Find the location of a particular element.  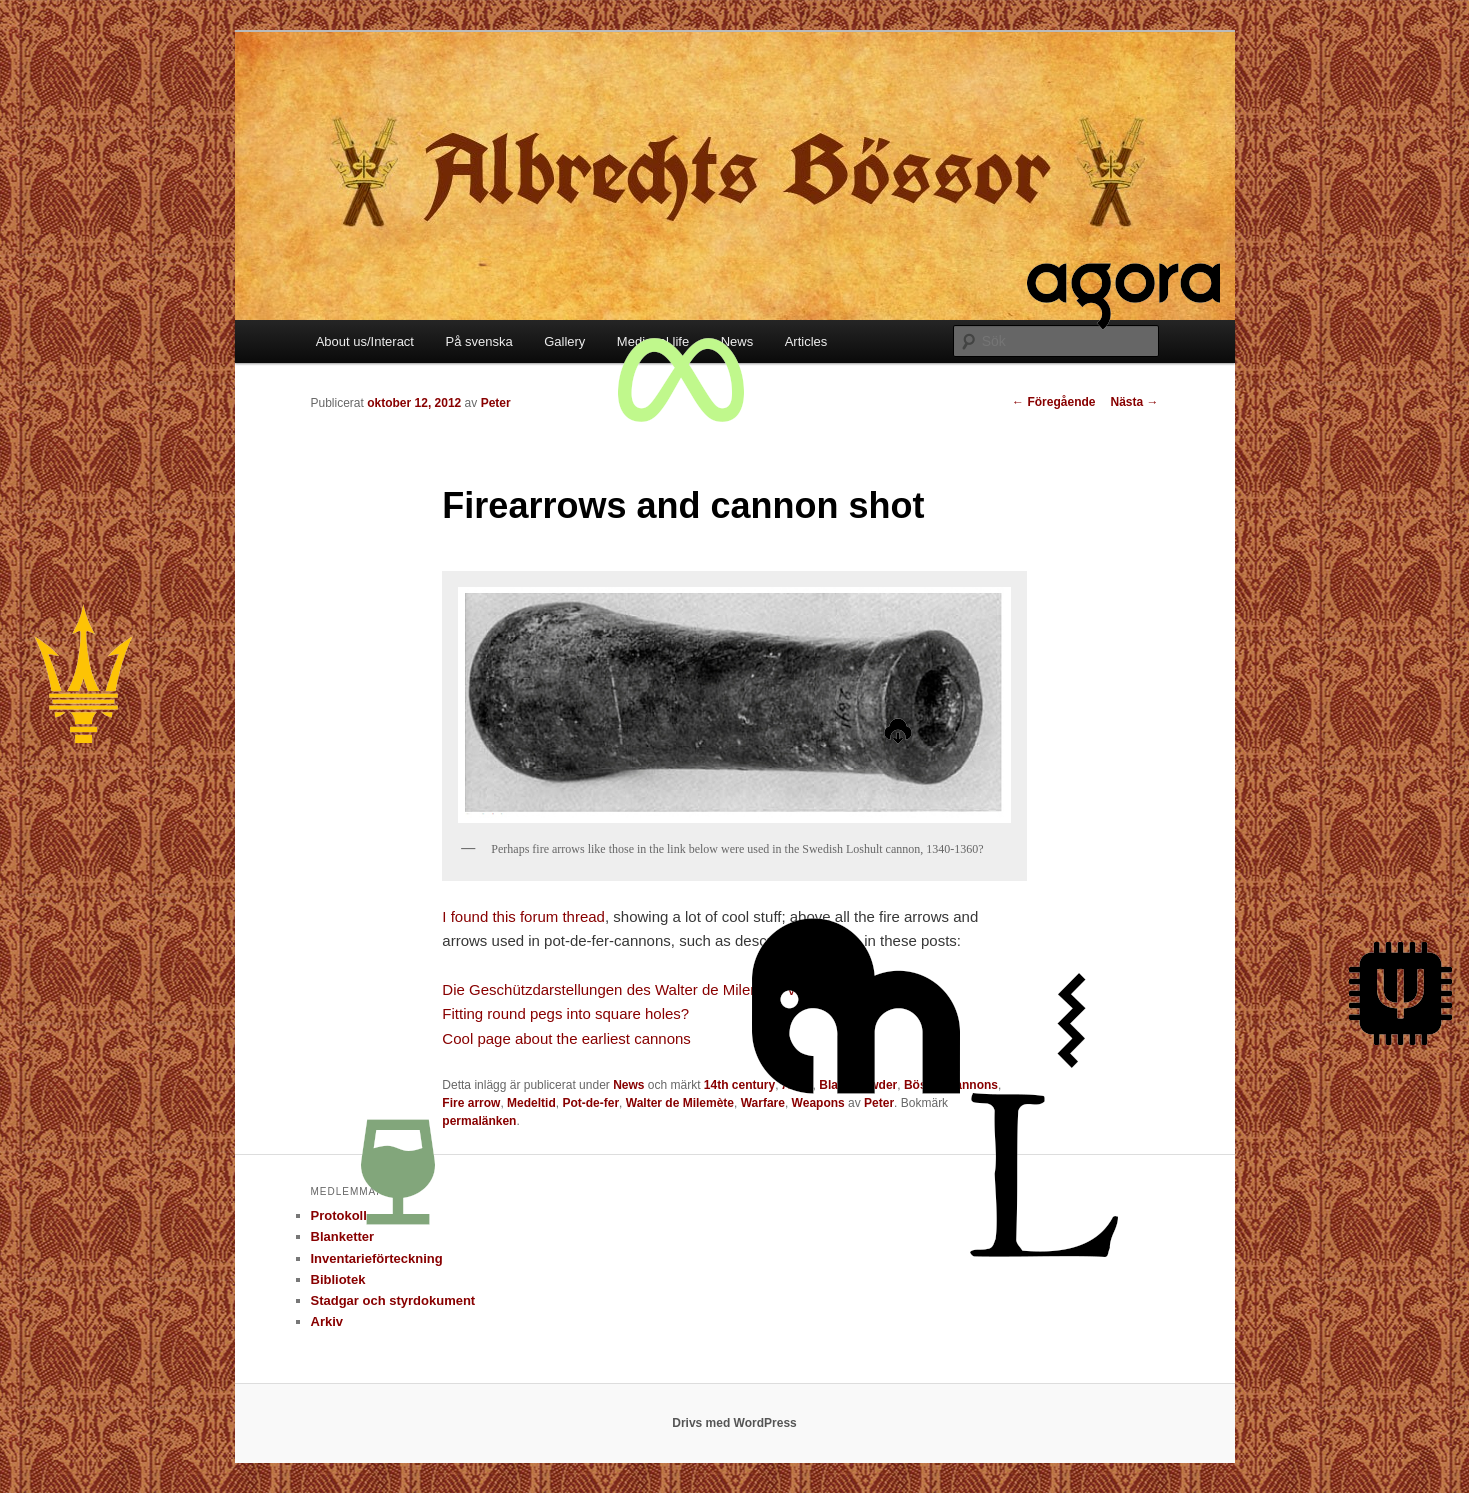

download file from cloud storage is located at coordinates (898, 731).